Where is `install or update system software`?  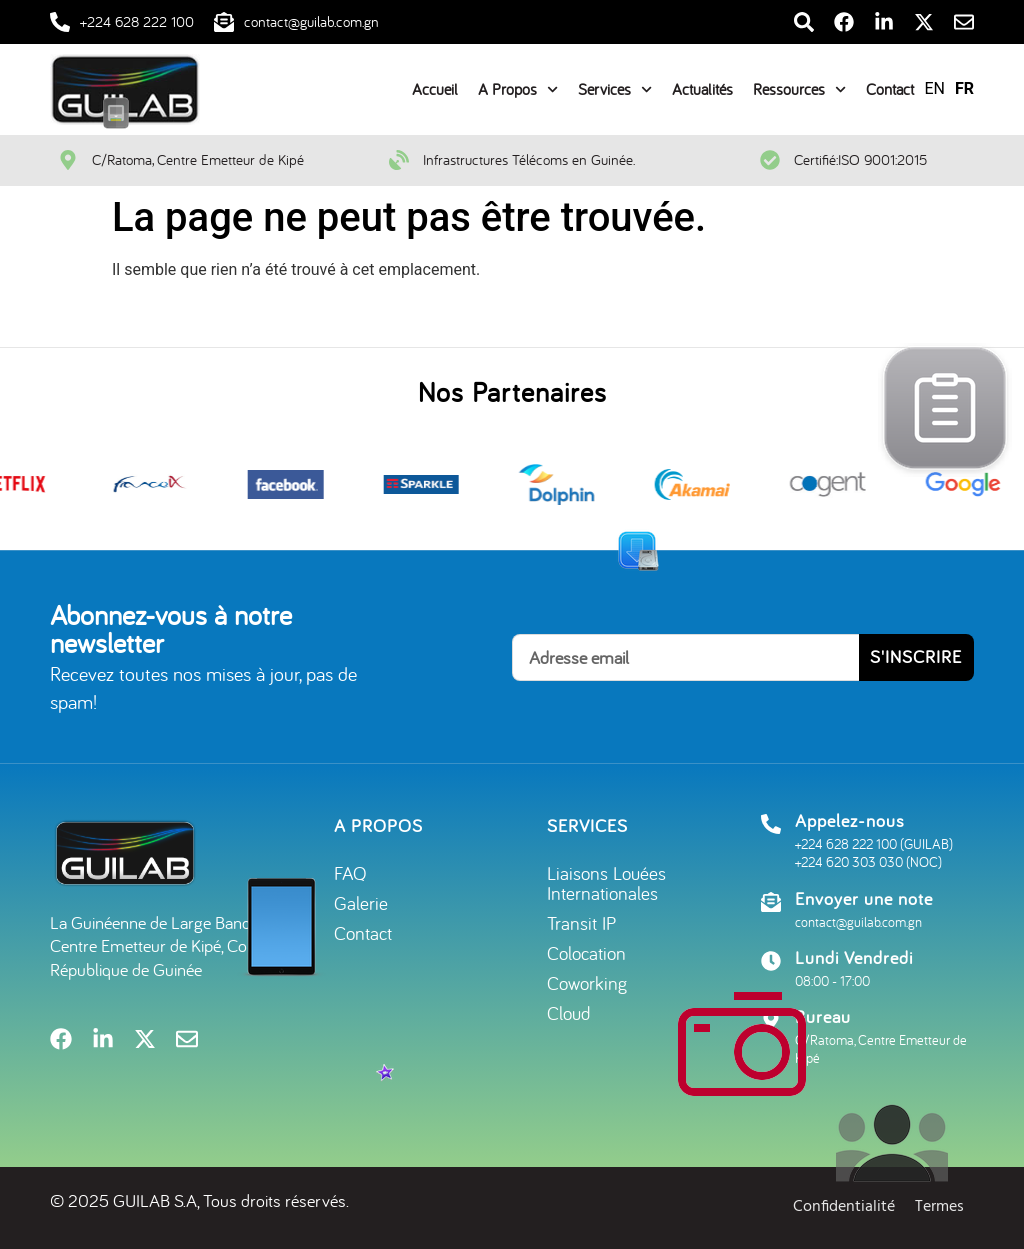
install or update system software is located at coordinates (637, 550).